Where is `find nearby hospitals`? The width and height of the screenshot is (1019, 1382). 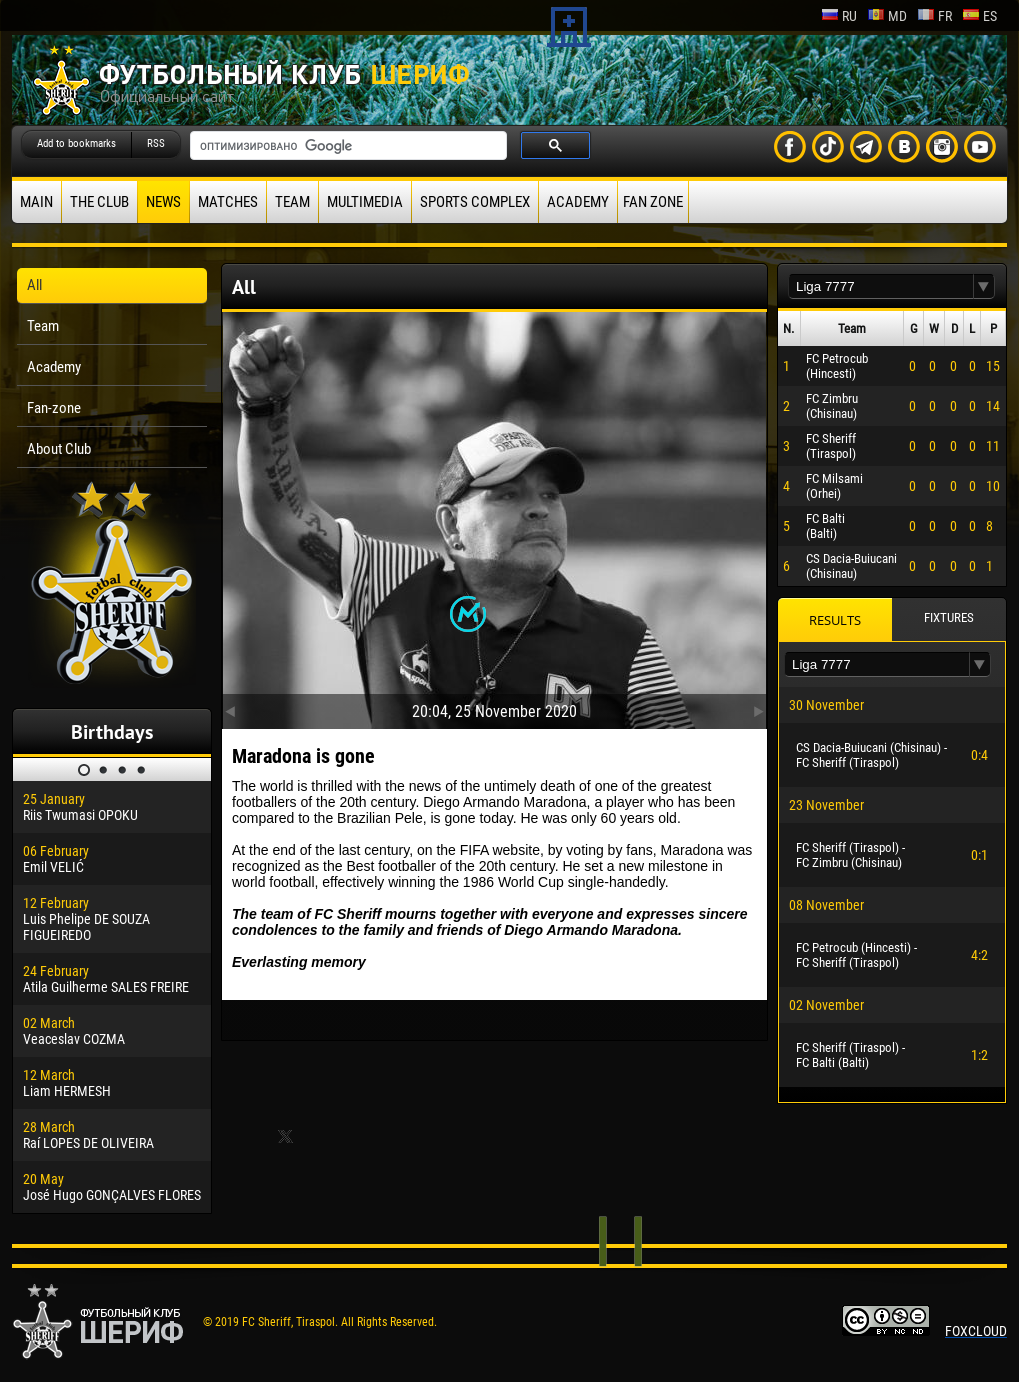
find nearby hospitals is located at coordinates (569, 27).